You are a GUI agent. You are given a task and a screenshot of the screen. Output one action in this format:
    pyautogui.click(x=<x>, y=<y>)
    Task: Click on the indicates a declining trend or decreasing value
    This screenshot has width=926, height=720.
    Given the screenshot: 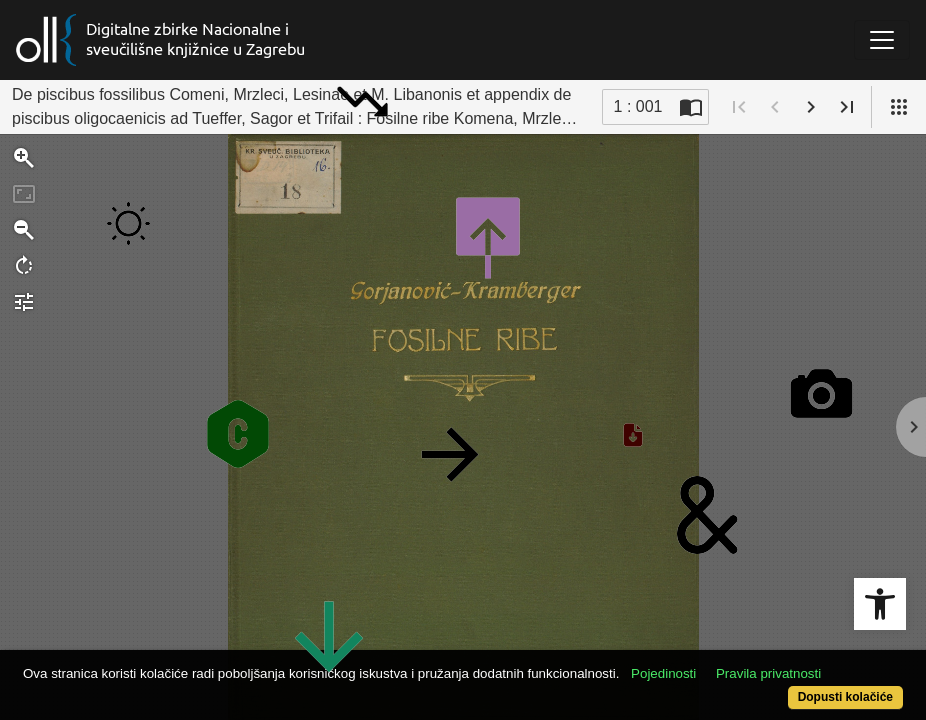 What is the action you would take?
    pyautogui.click(x=362, y=101)
    